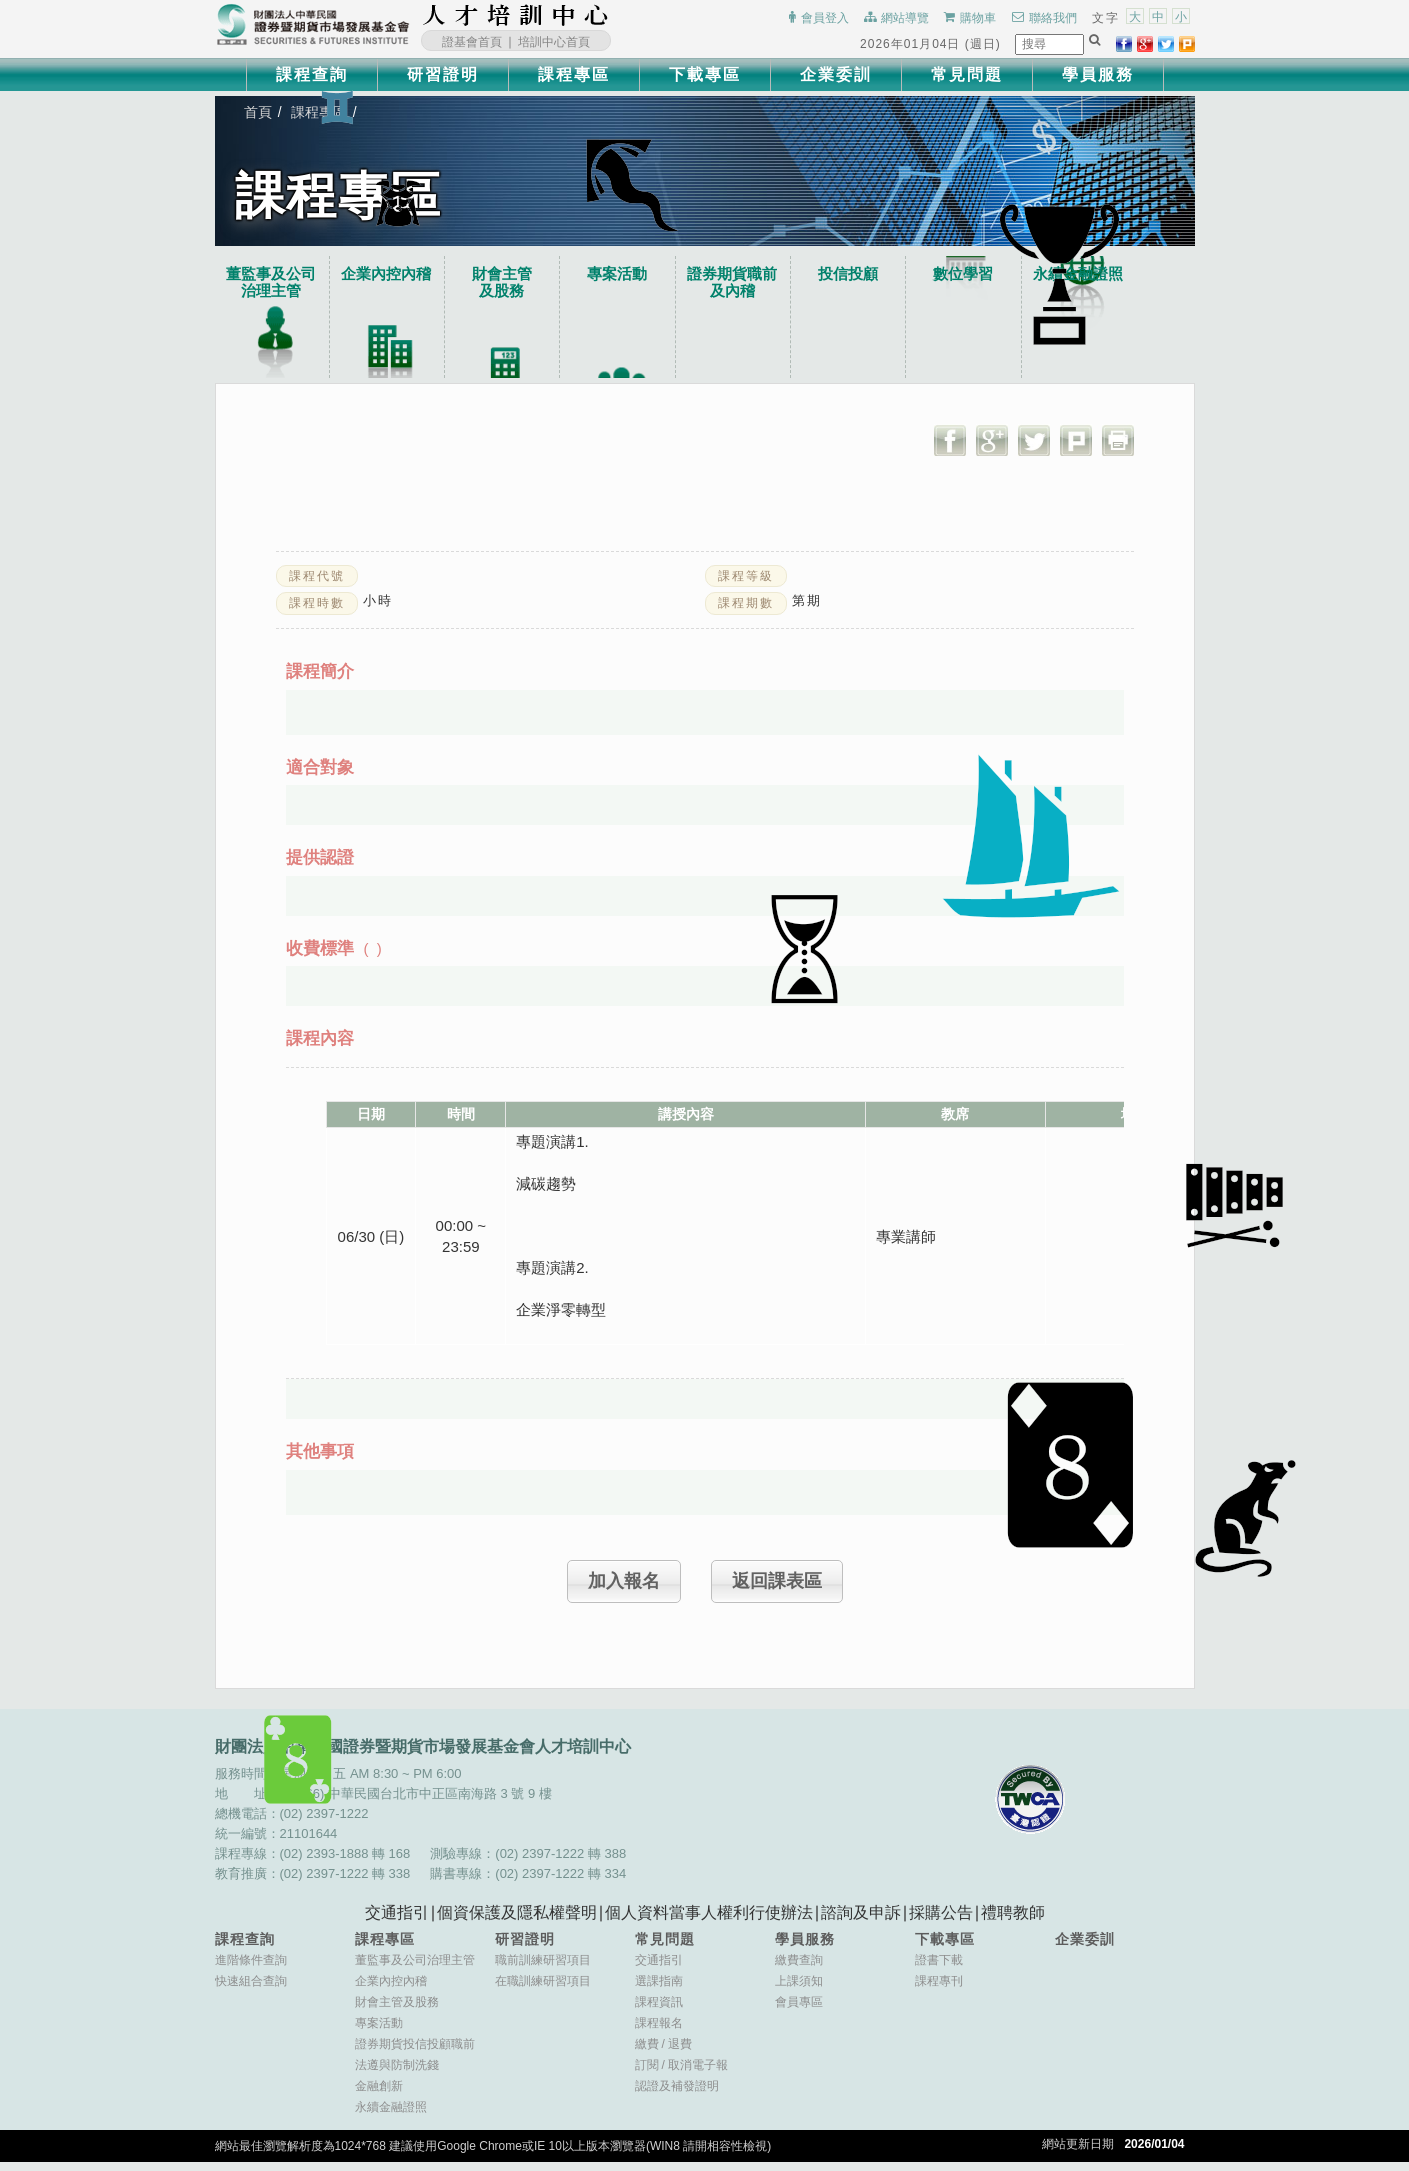 The height and width of the screenshot is (2171, 1409). I want to click on play the 8 of diamonds card, so click(1070, 1465).